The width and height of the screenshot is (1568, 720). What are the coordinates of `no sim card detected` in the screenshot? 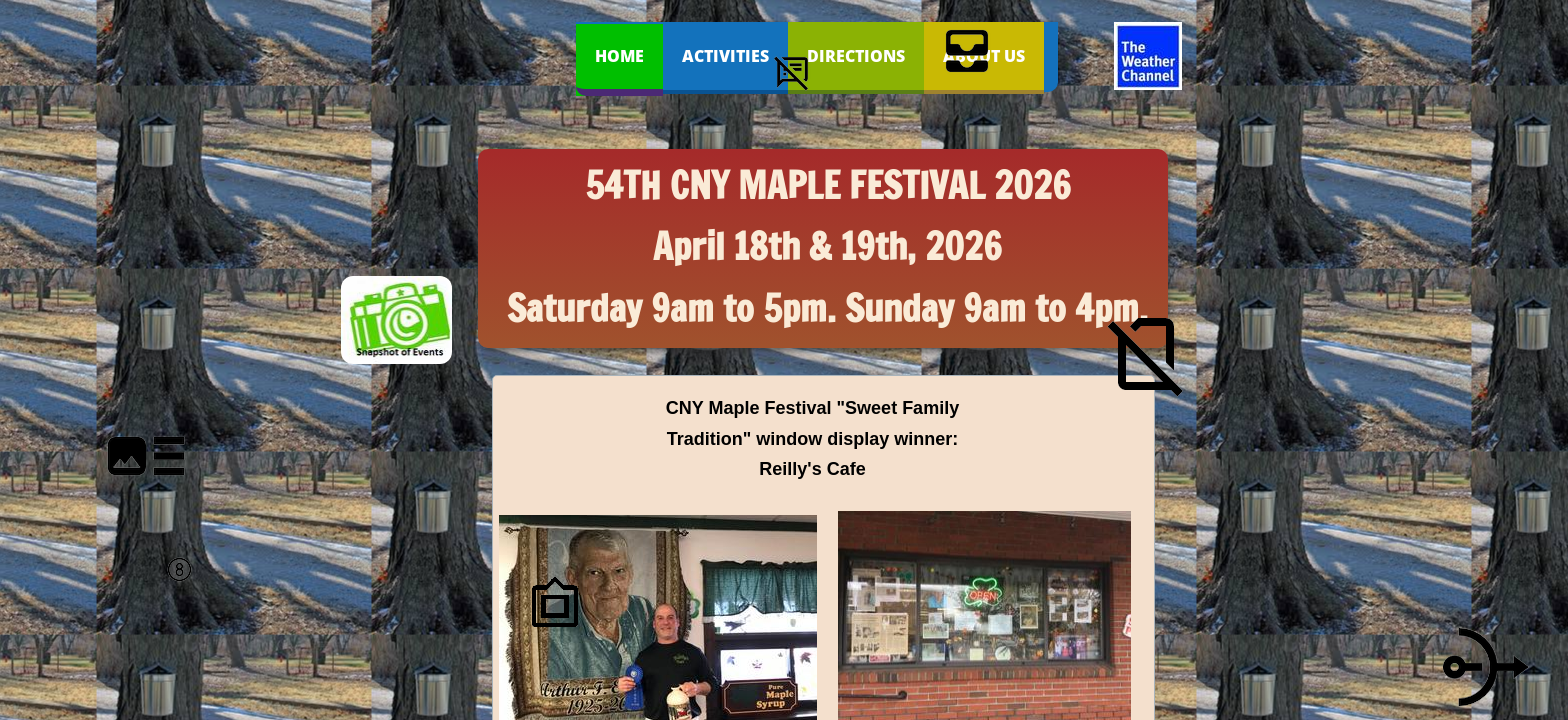 It's located at (1146, 354).